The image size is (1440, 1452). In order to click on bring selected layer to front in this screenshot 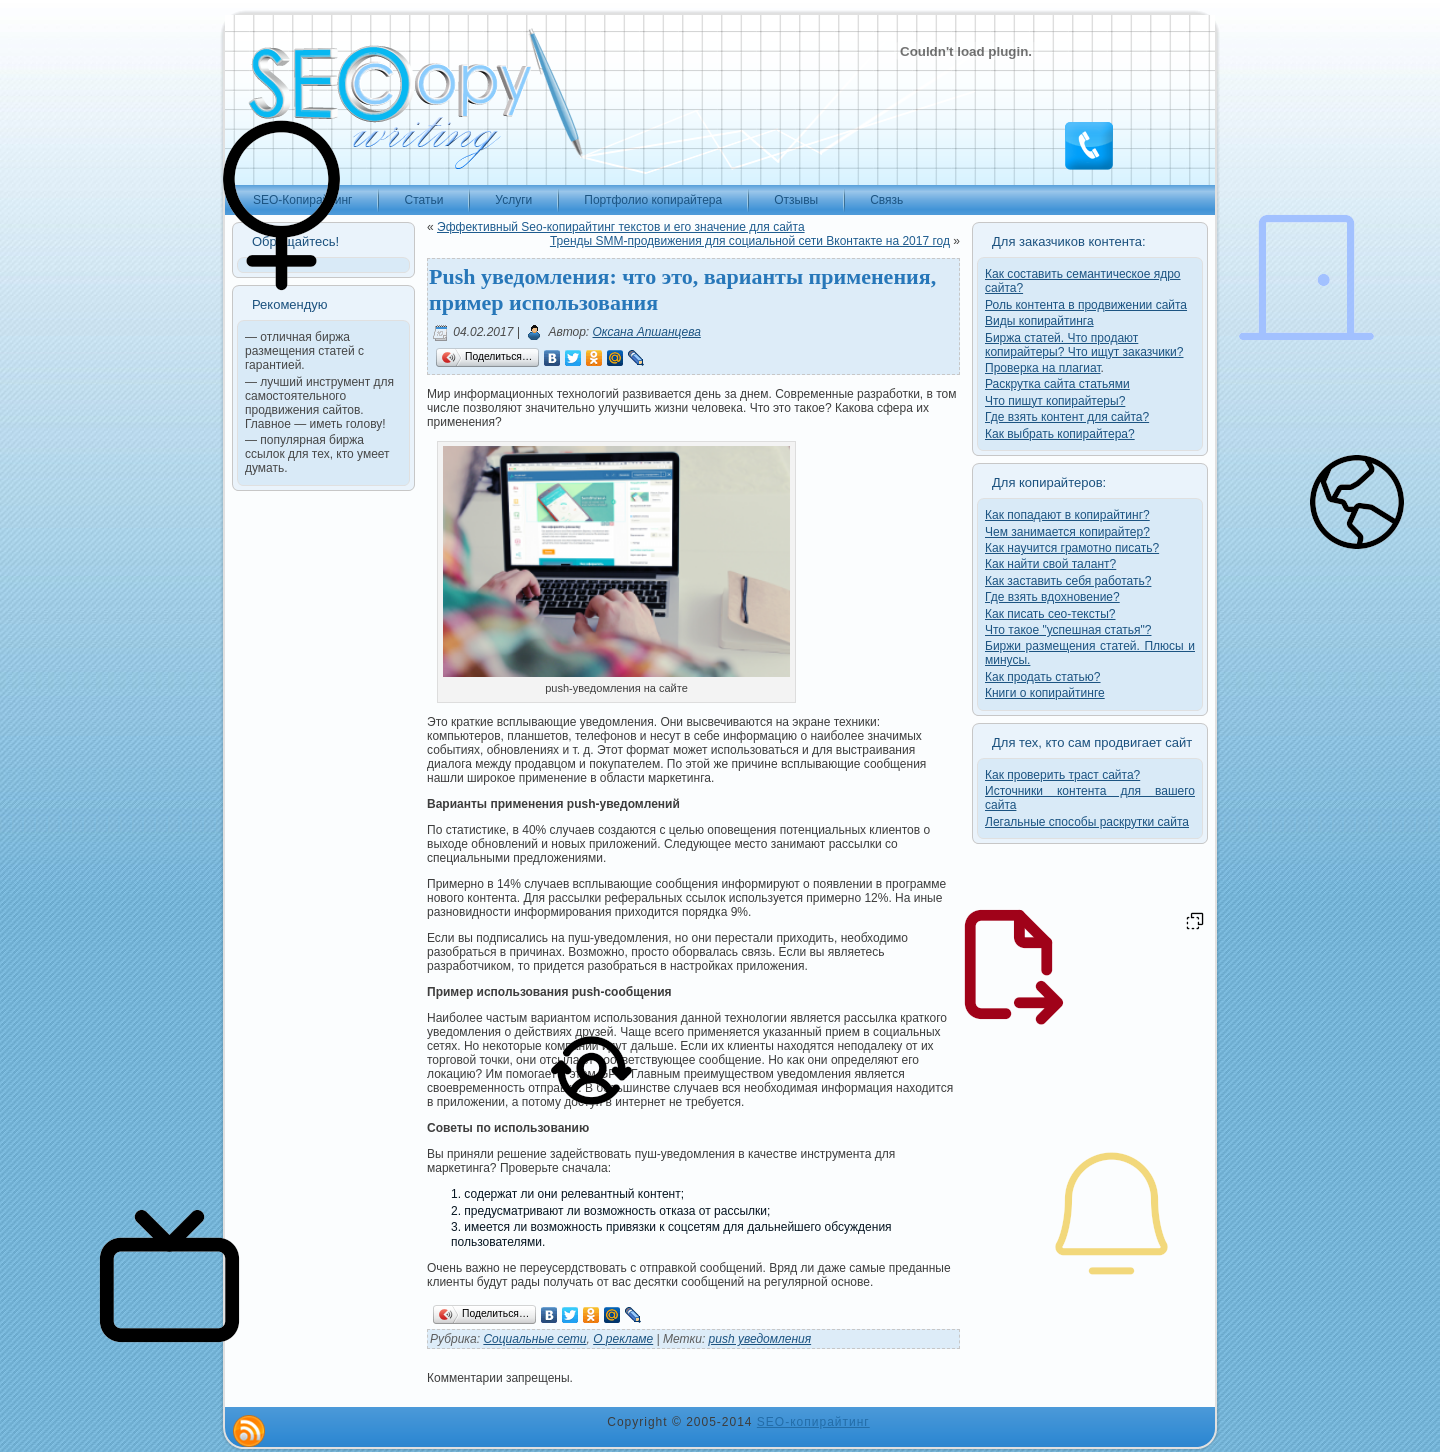, I will do `click(1195, 921)`.